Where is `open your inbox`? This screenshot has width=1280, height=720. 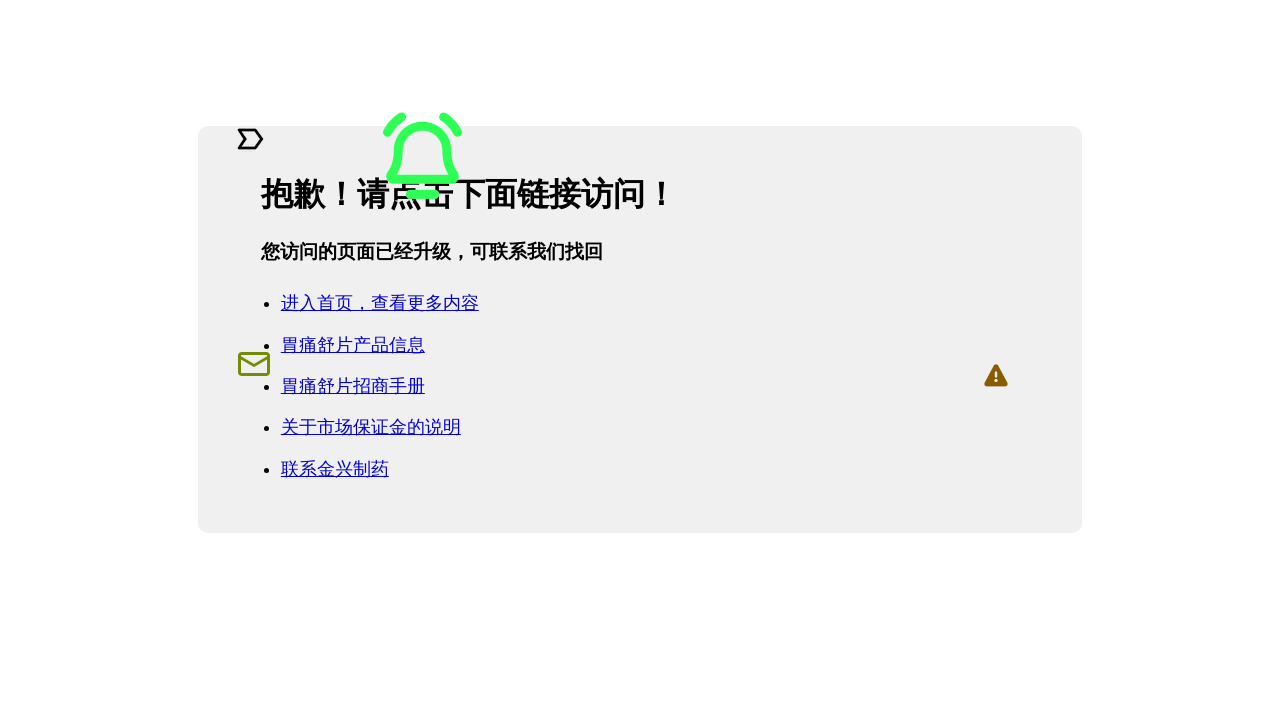
open your inbox is located at coordinates (254, 364).